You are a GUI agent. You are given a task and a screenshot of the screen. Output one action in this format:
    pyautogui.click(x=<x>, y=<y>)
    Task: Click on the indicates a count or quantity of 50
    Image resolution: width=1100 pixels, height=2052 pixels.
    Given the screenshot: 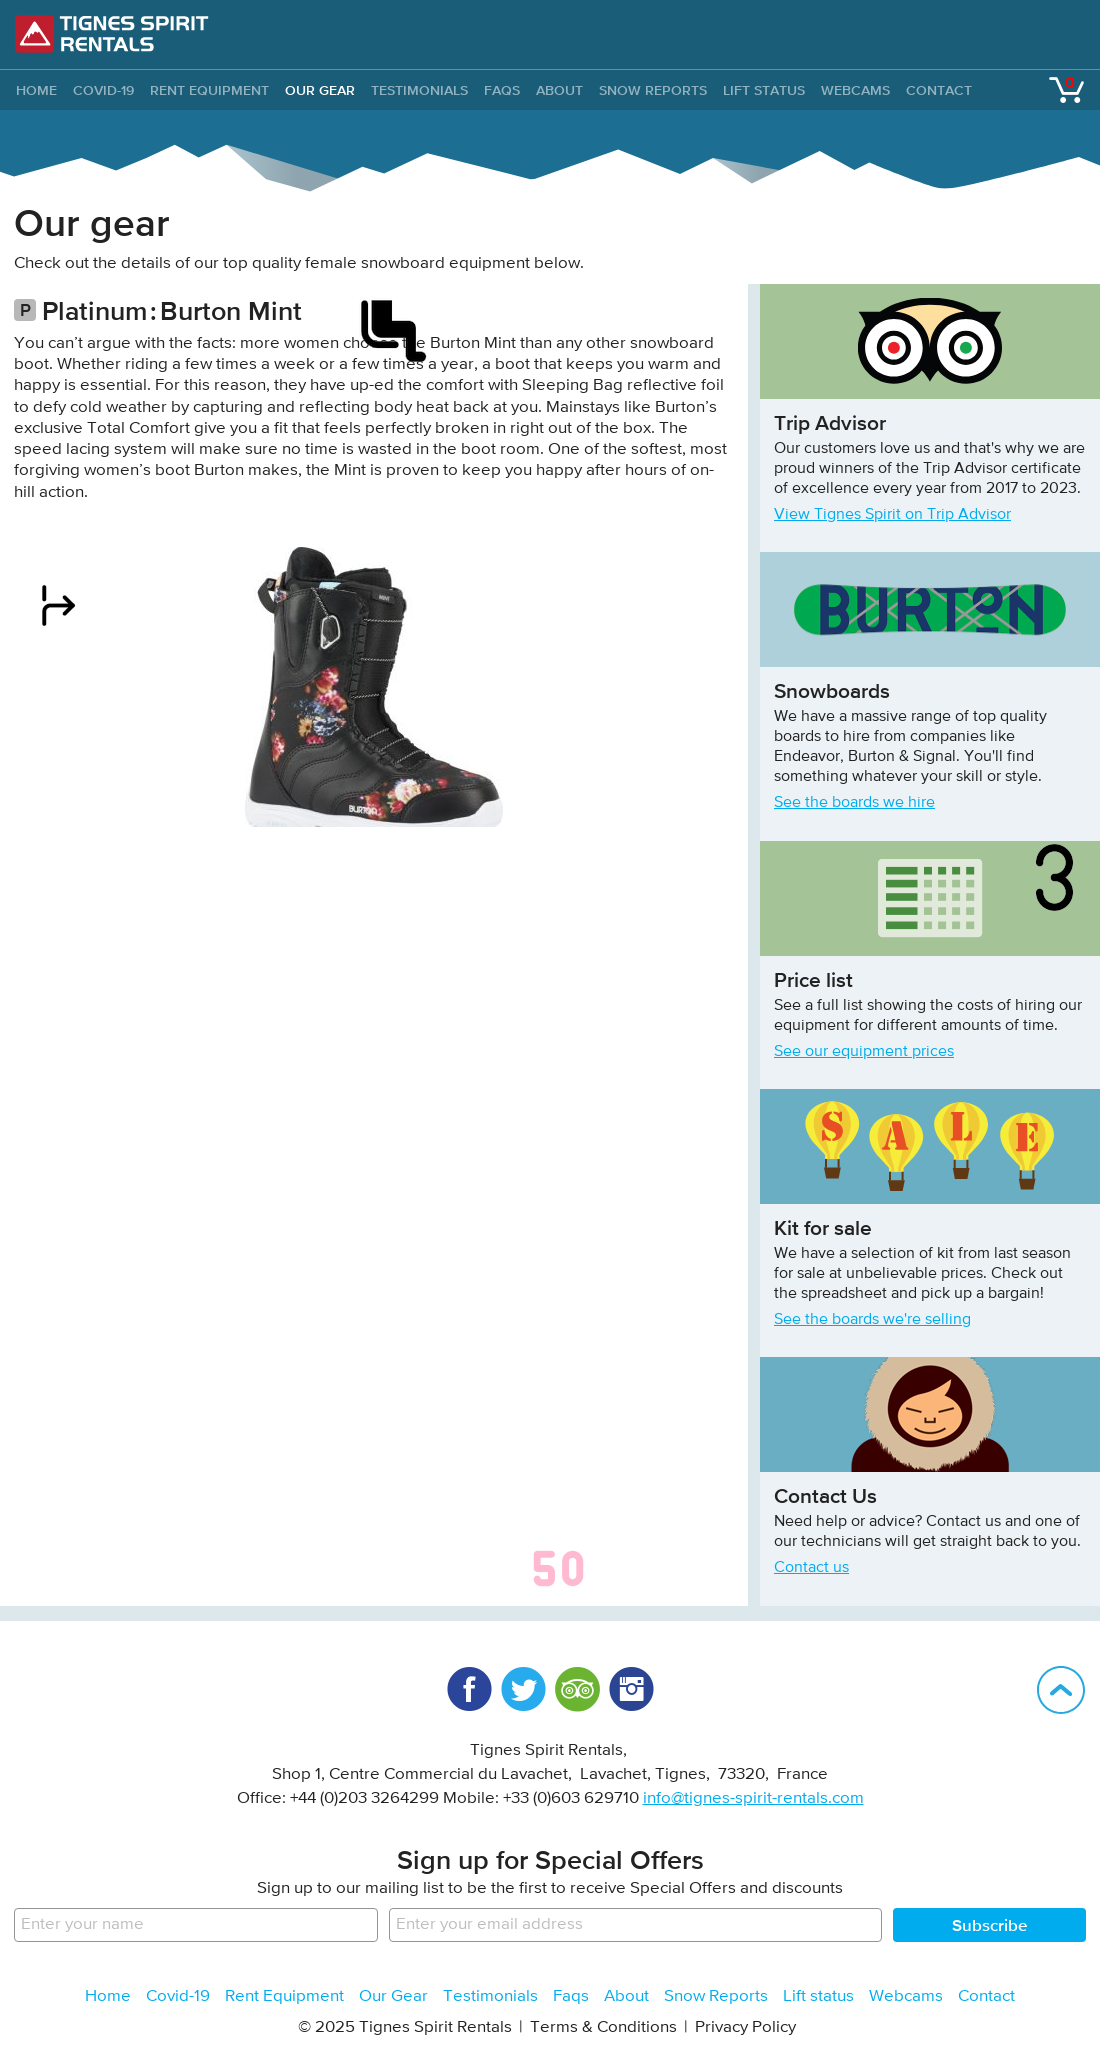 What is the action you would take?
    pyautogui.click(x=558, y=1568)
    